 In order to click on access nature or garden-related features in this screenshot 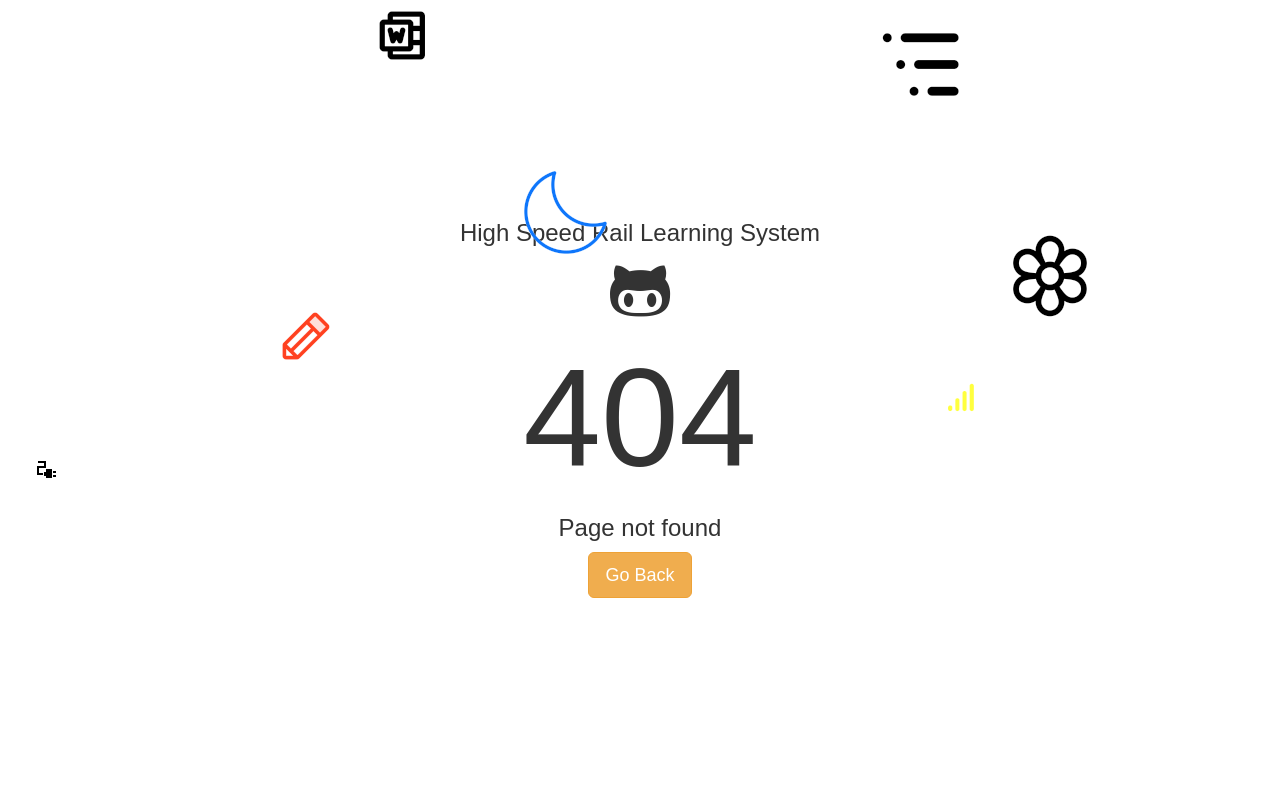, I will do `click(1050, 276)`.